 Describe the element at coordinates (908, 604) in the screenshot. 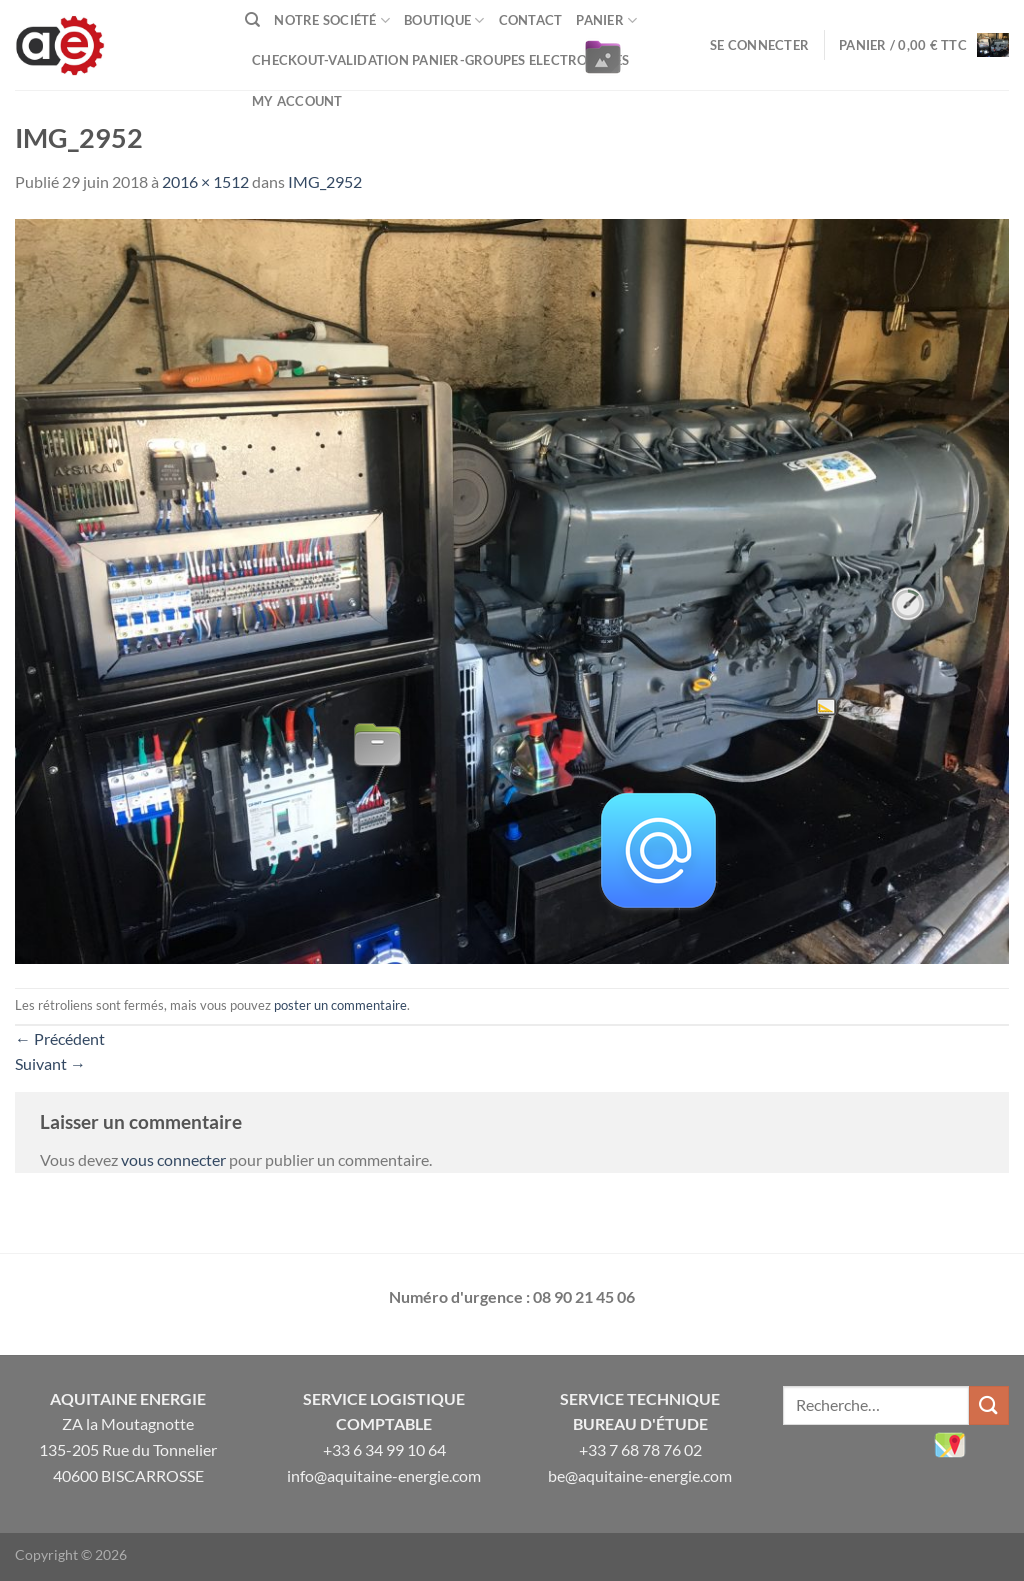

I see `open system profiler application` at that location.